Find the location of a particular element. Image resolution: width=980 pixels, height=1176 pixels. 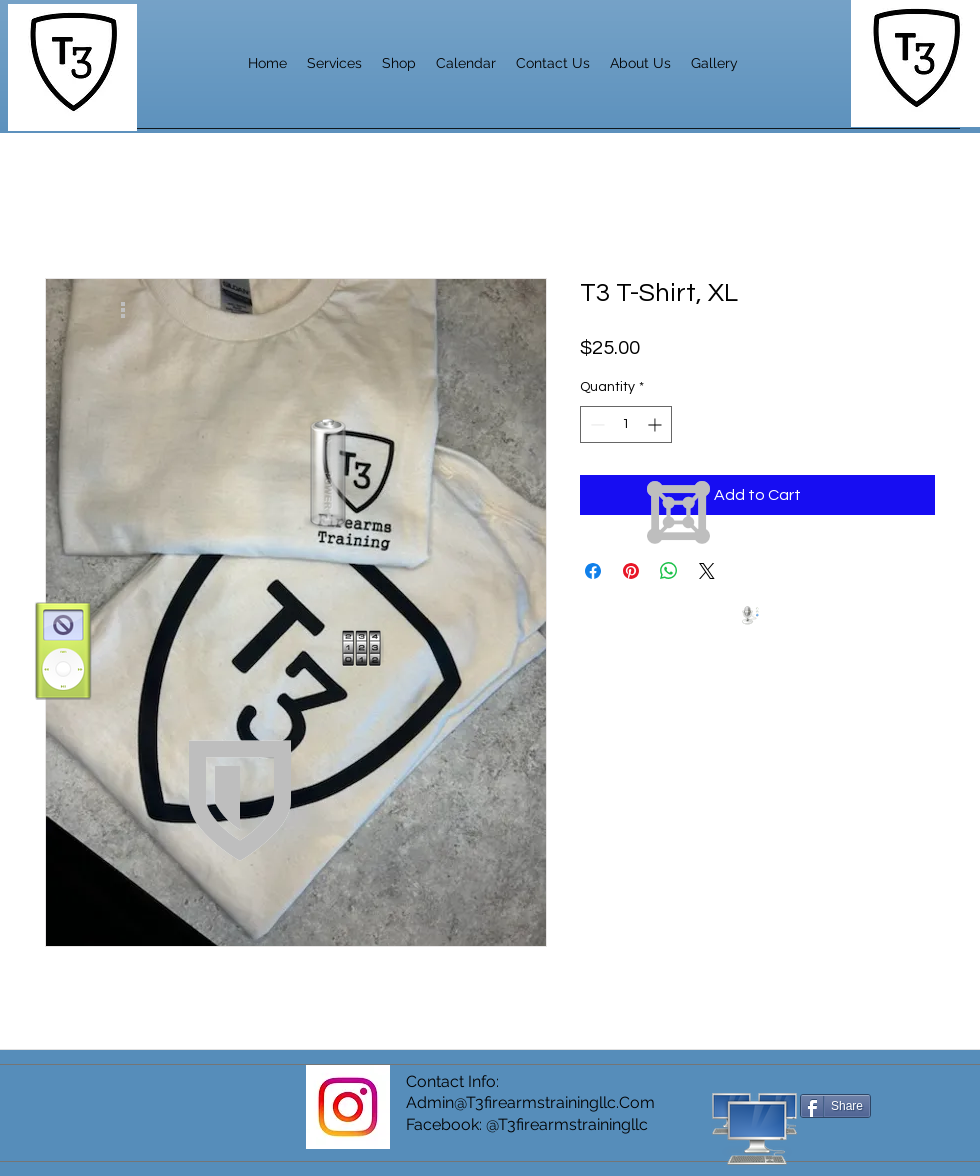

iPod mini device connected in green color is located at coordinates (62, 650).